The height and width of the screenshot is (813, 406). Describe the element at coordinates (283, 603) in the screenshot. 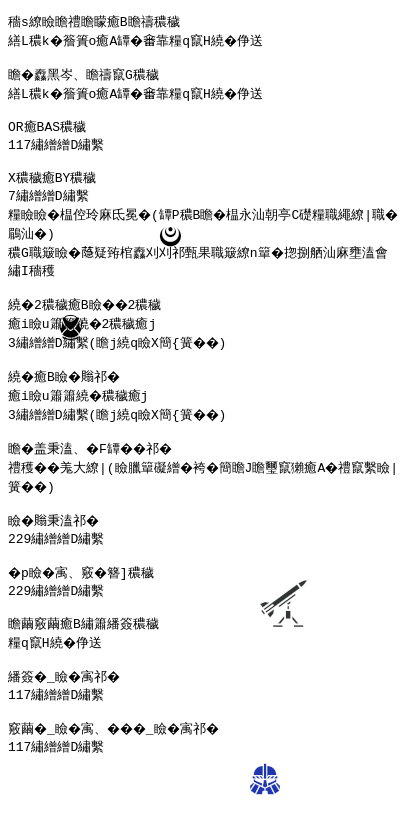

I see `launch missile attack in game` at that location.